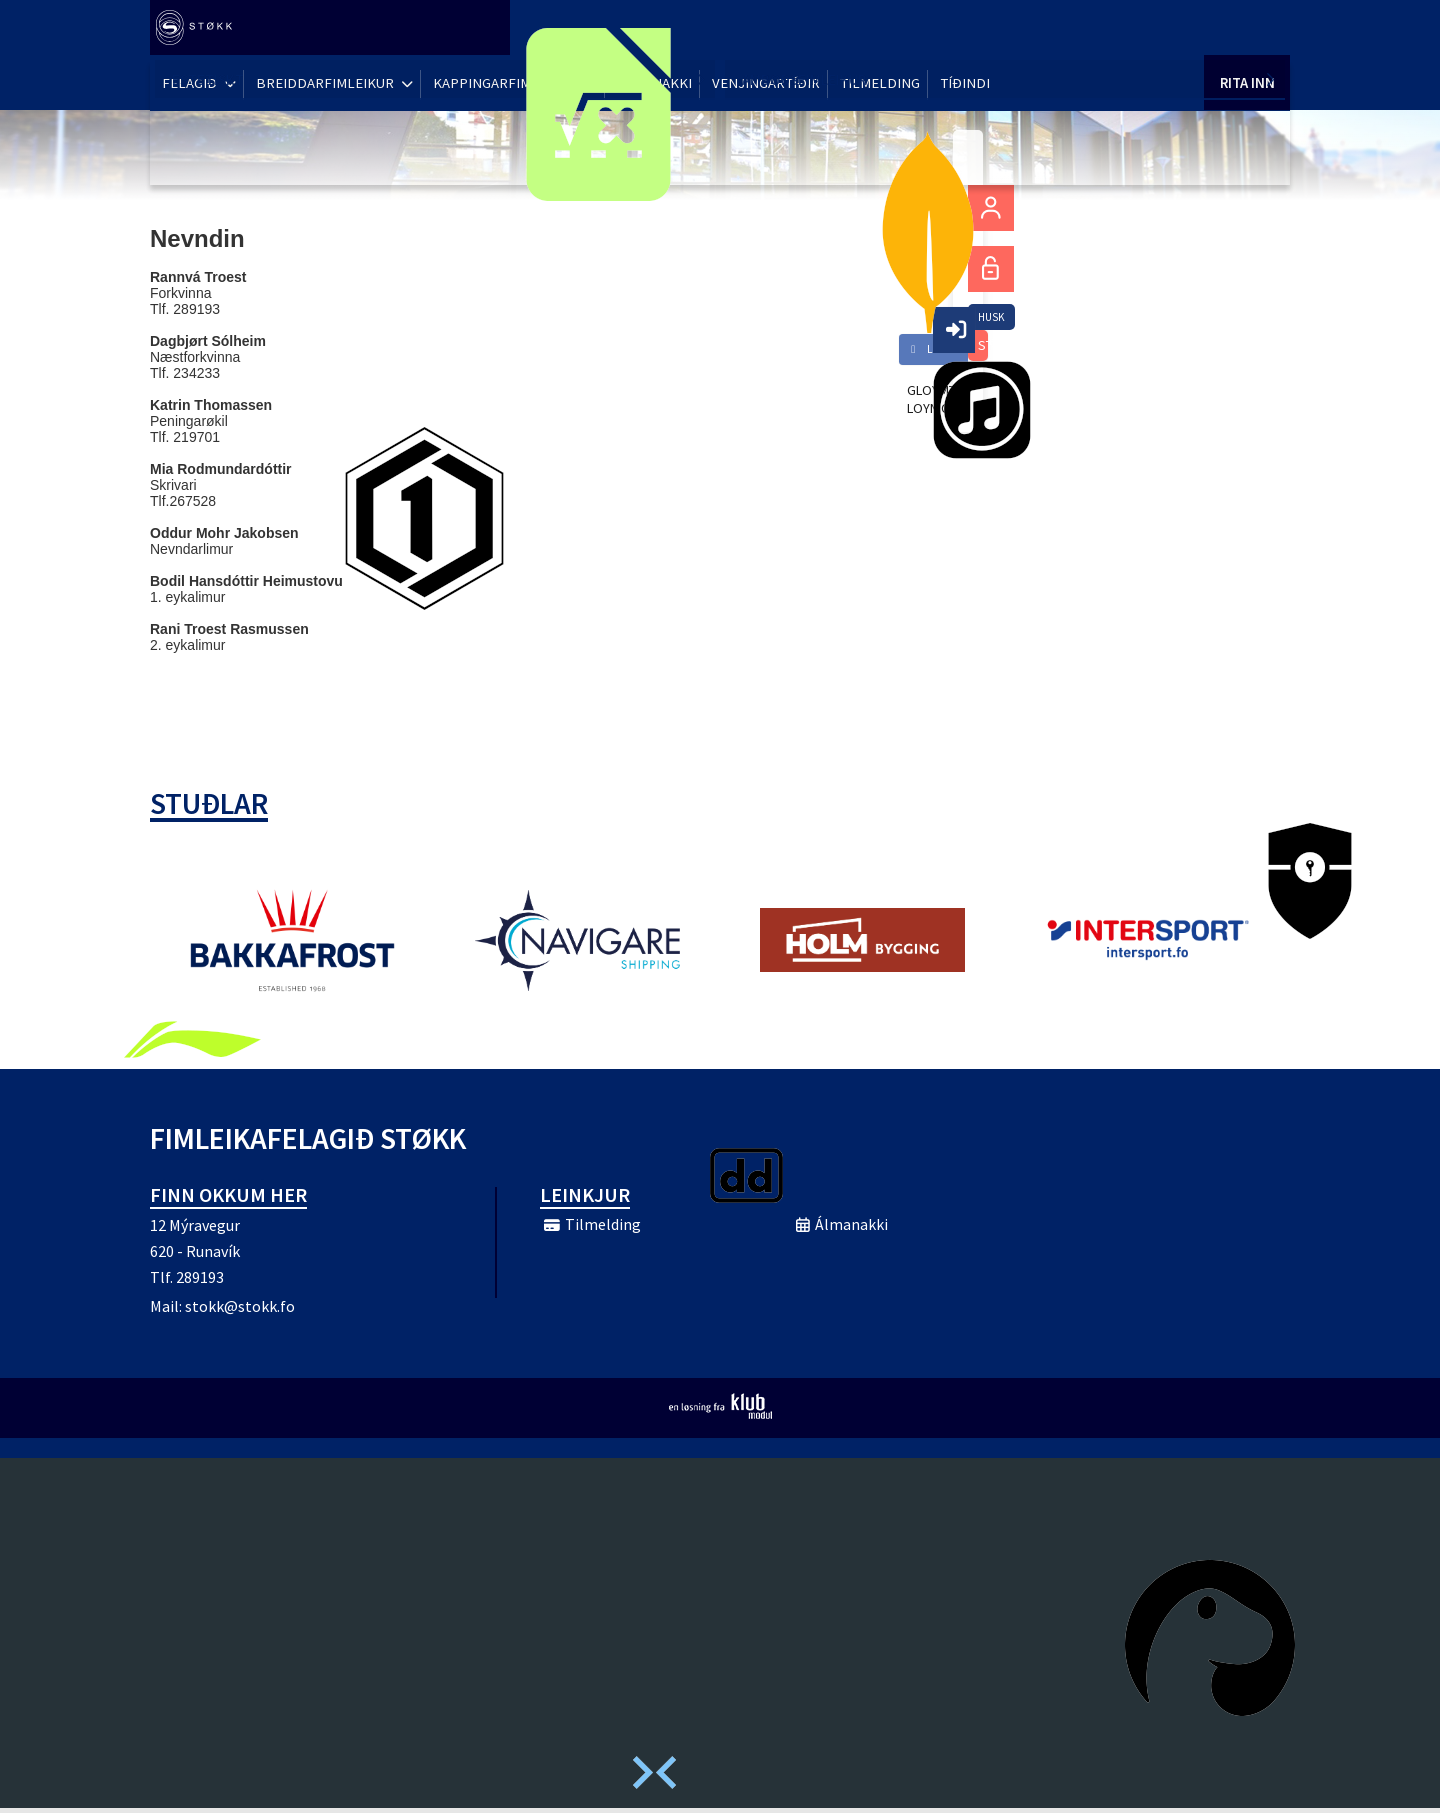 The image size is (1440, 1813). What do you see at coordinates (598, 114) in the screenshot?
I see `open LibreOffice Math application` at bounding box center [598, 114].